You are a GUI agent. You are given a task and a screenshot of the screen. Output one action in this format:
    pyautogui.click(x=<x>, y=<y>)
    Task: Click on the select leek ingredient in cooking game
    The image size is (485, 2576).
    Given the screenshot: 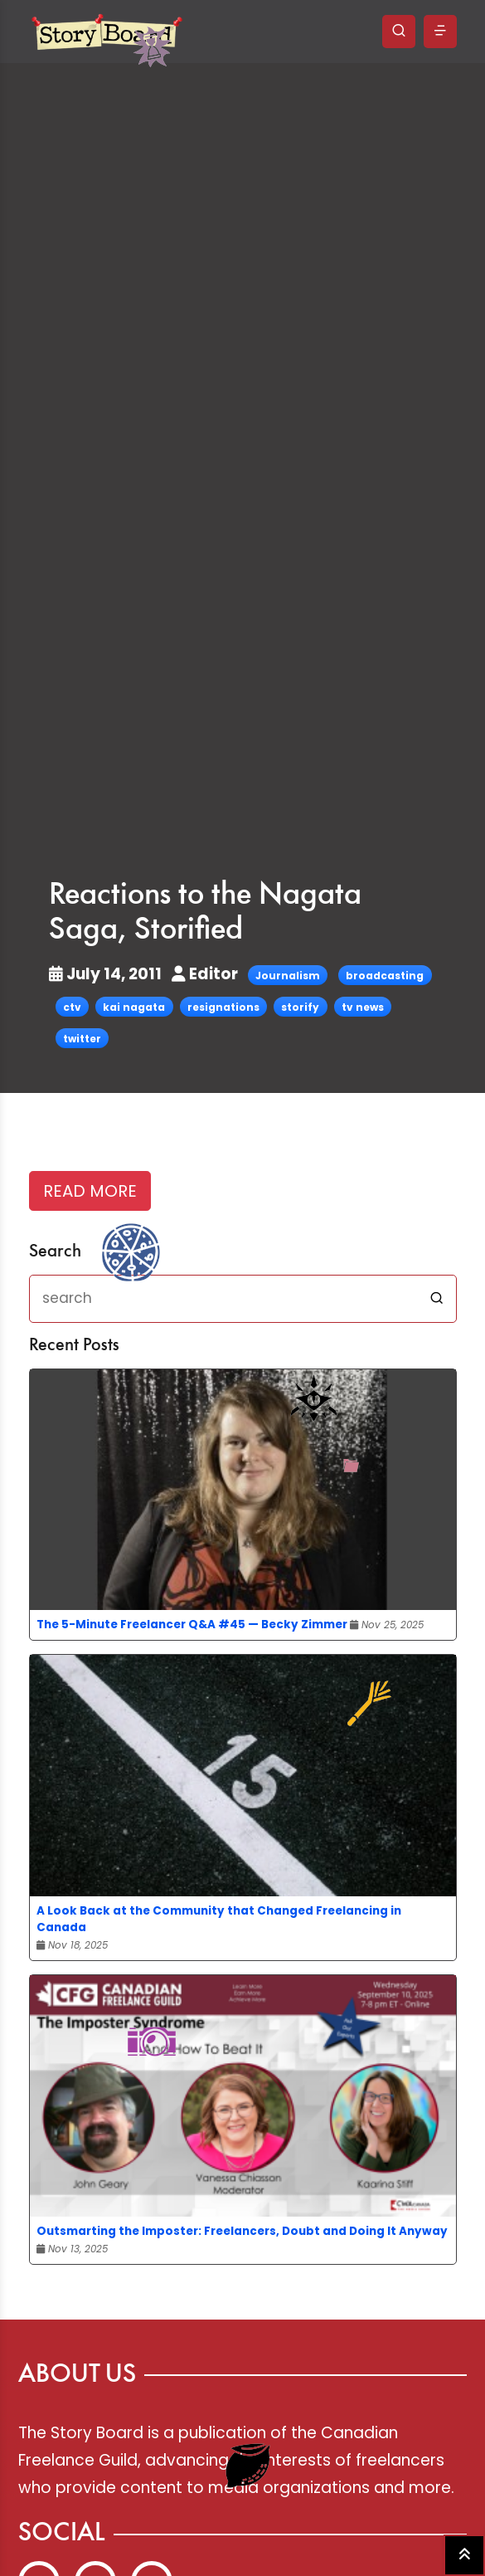 What is the action you would take?
    pyautogui.click(x=369, y=1703)
    